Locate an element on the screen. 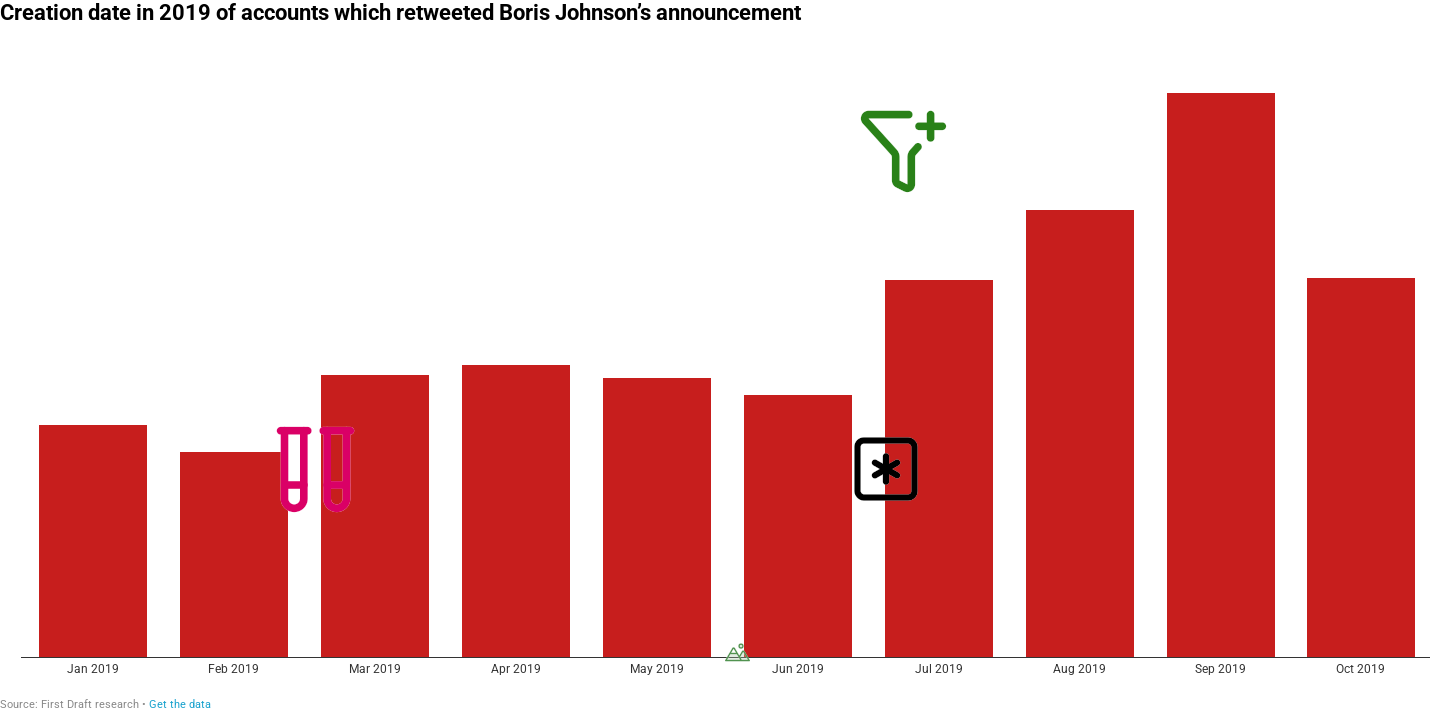  view photos or image gallery is located at coordinates (737, 653).